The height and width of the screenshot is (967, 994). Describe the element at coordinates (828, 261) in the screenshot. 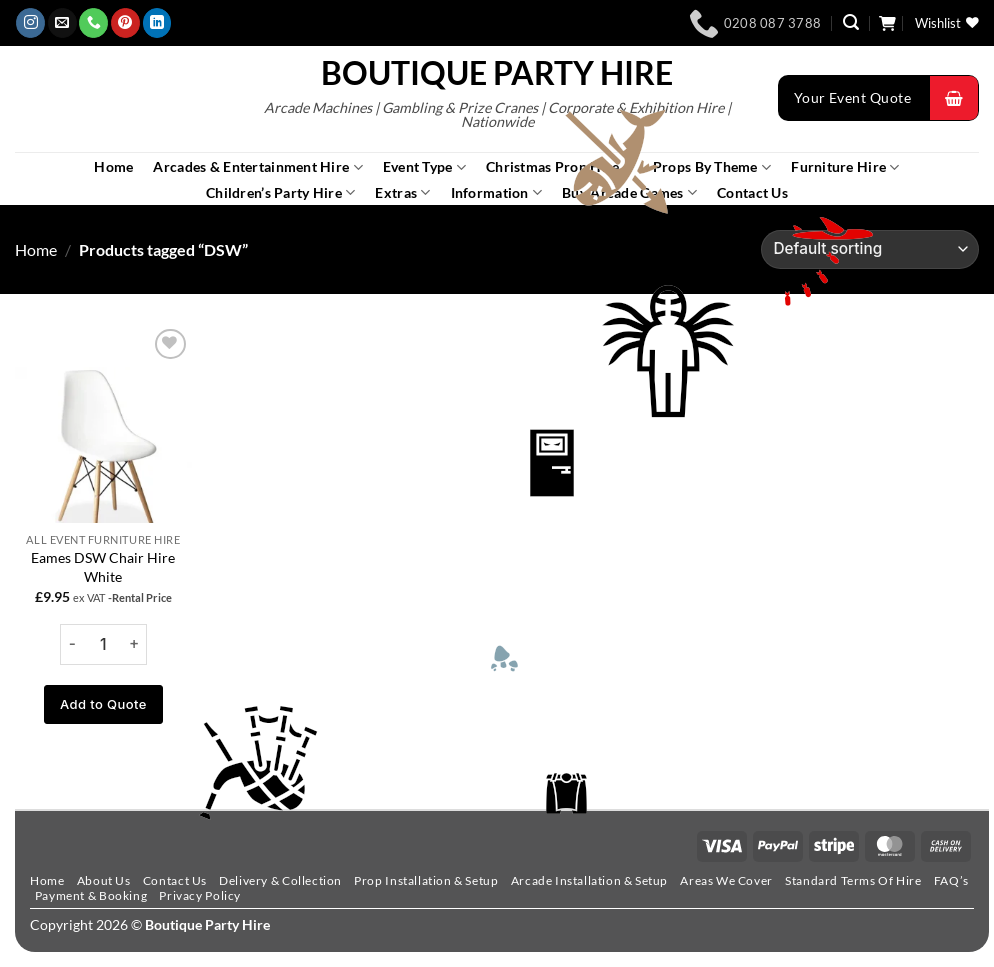

I see `activate area-of-effect attack ability` at that location.